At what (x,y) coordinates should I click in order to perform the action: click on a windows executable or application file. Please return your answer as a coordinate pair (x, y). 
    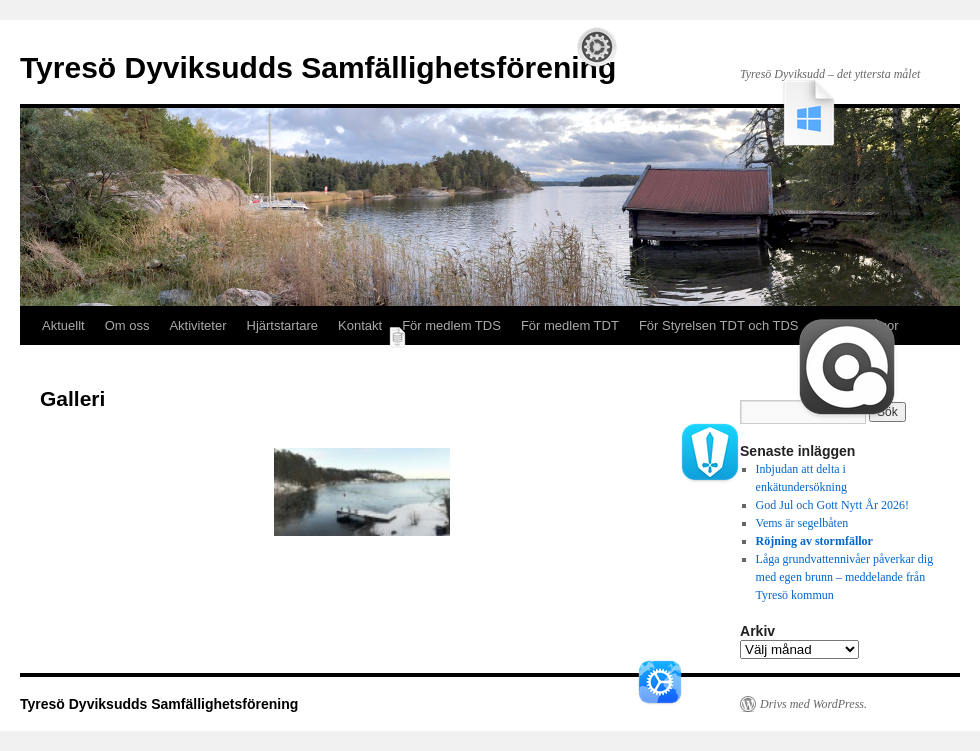
    Looking at the image, I should click on (809, 114).